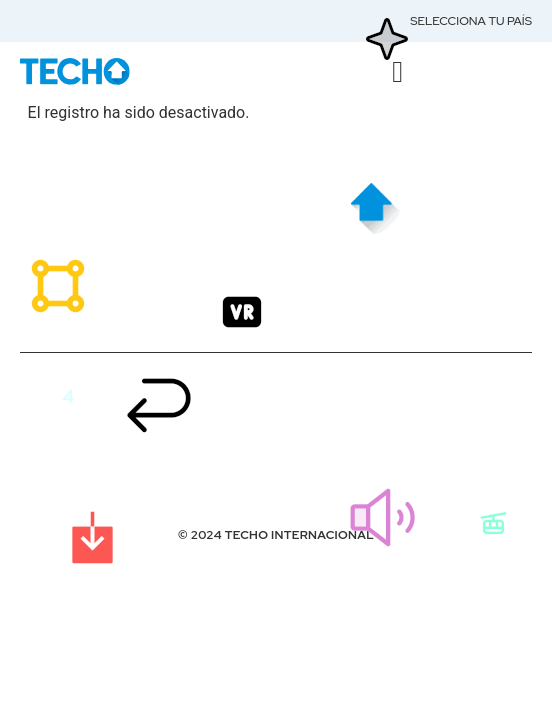 This screenshot has height=720, width=552. I want to click on view ring network topology, so click(58, 286).